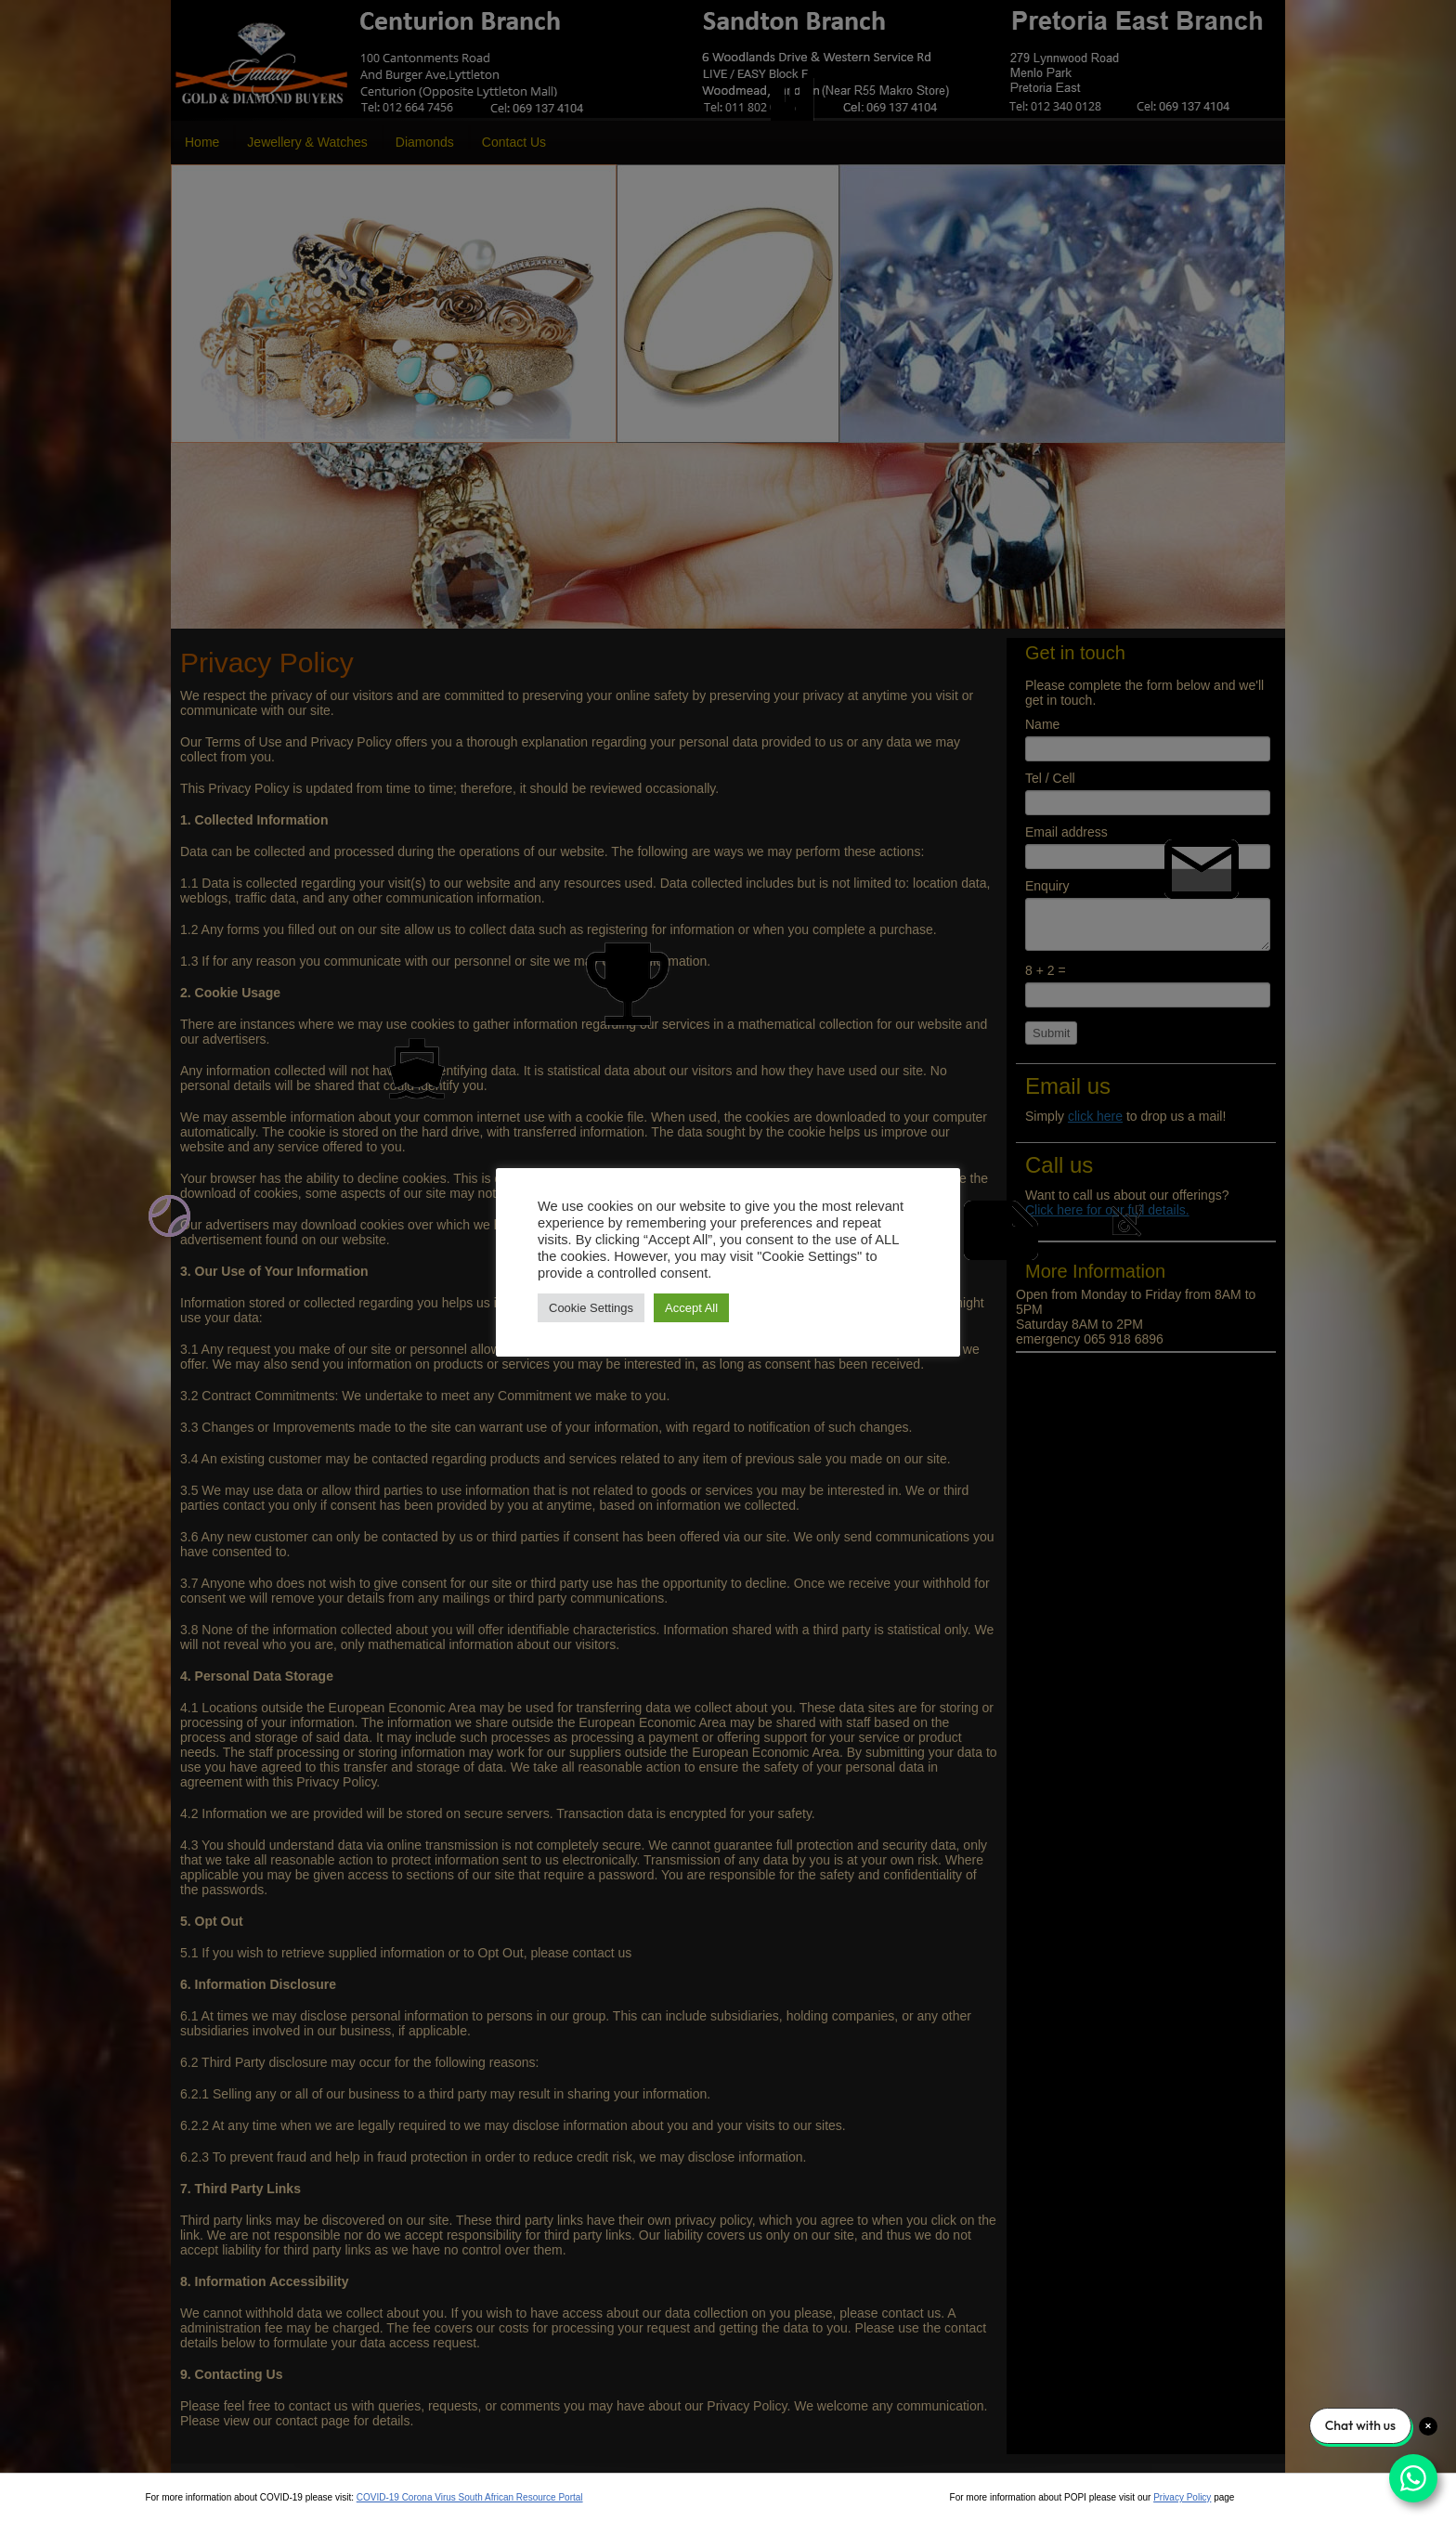  Describe the element at coordinates (628, 984) in the screenshot. I see `view achievements or awards` at that location.